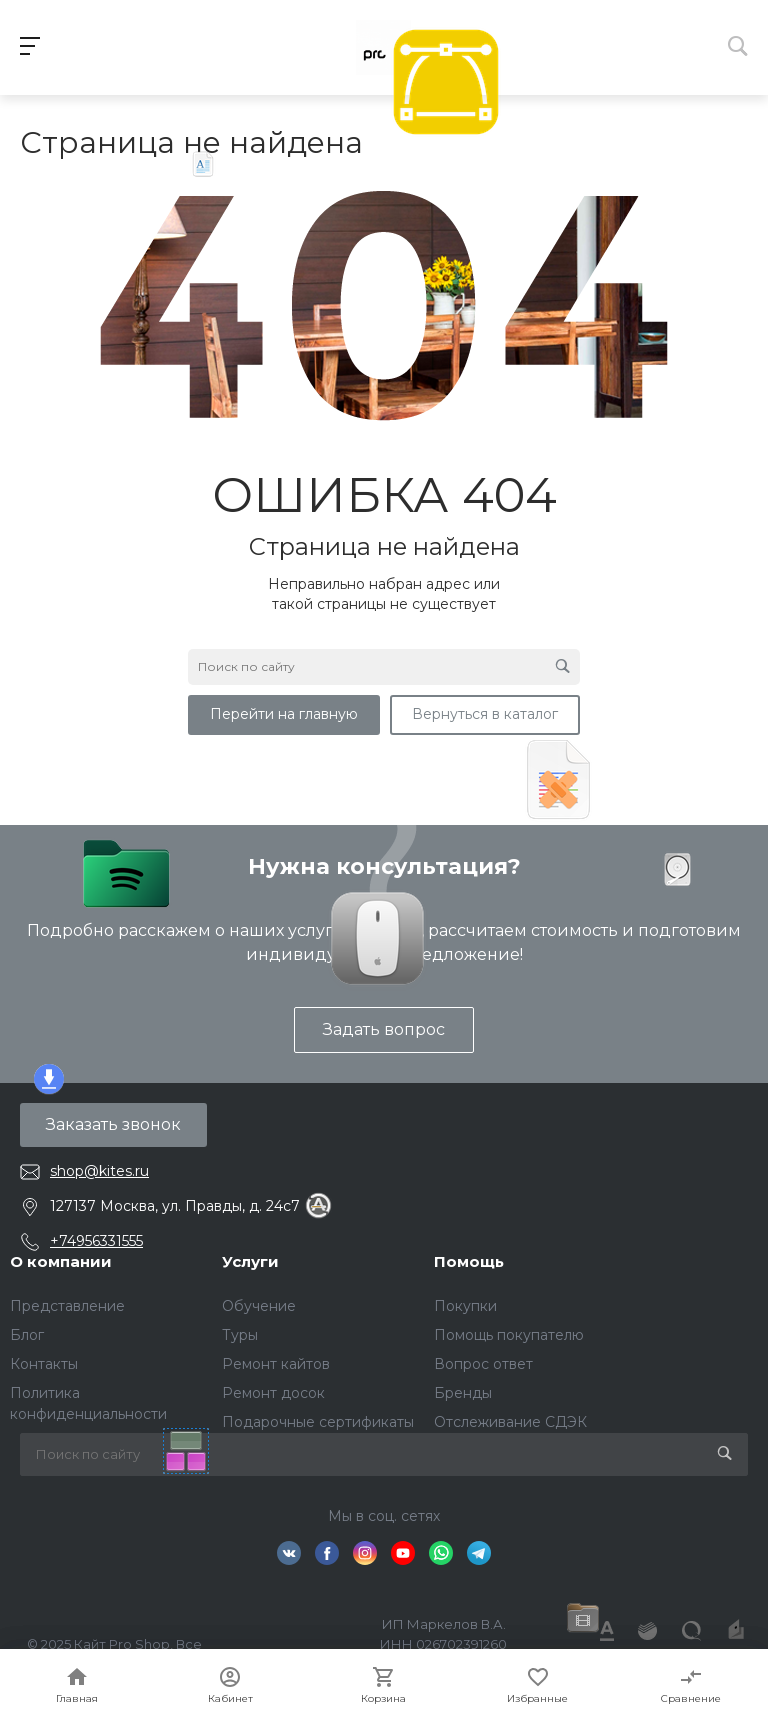 The height and width of the screenshot is (1723, 768). What do you see at coordinates (677, 869) in the screenshot?
I see `open disk utility application` at bounding box center [677, 869].